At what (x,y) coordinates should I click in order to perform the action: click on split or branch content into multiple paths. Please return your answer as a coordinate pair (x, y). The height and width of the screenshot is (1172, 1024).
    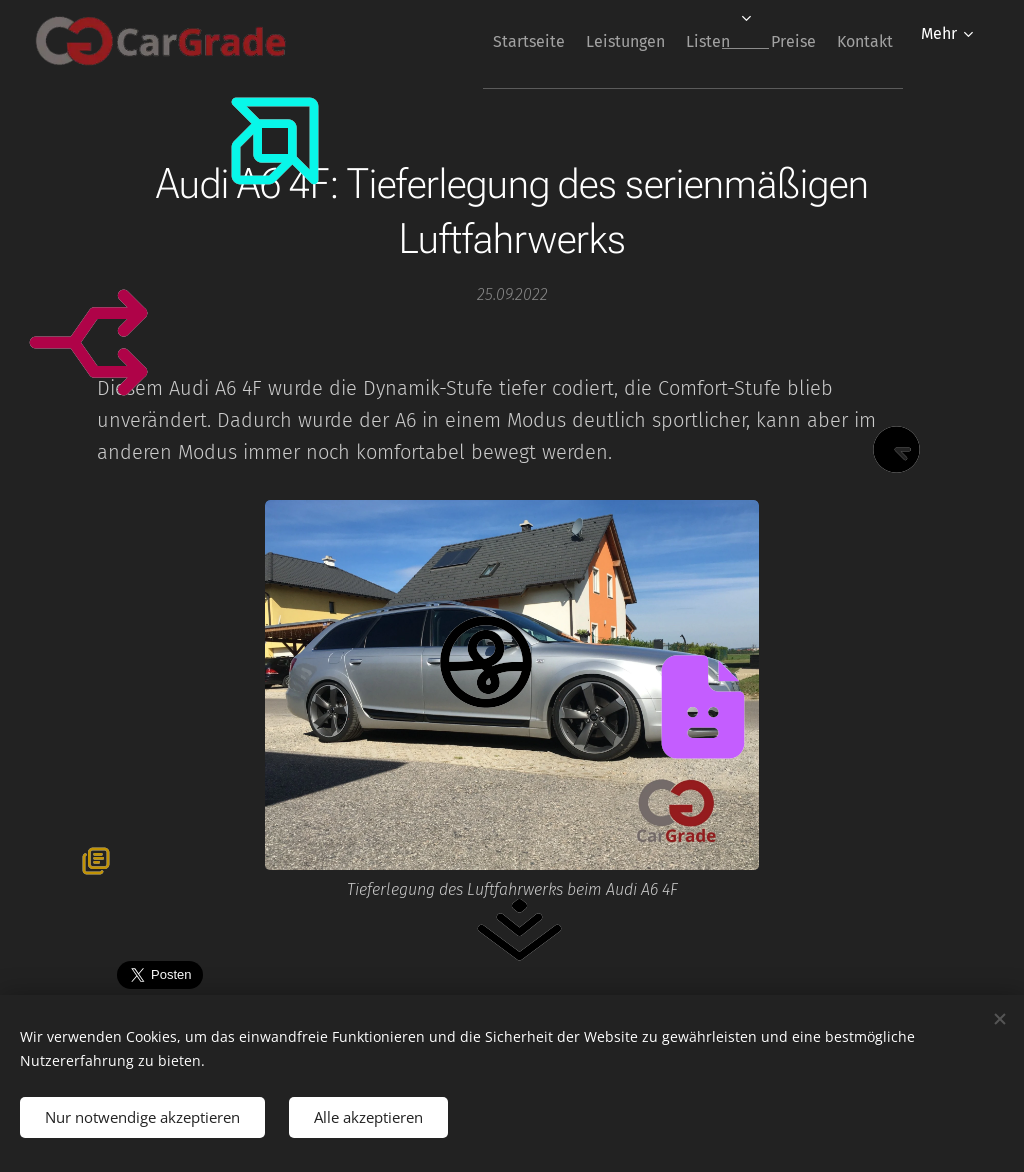
    Looking at the image, I should click on (88, 342).